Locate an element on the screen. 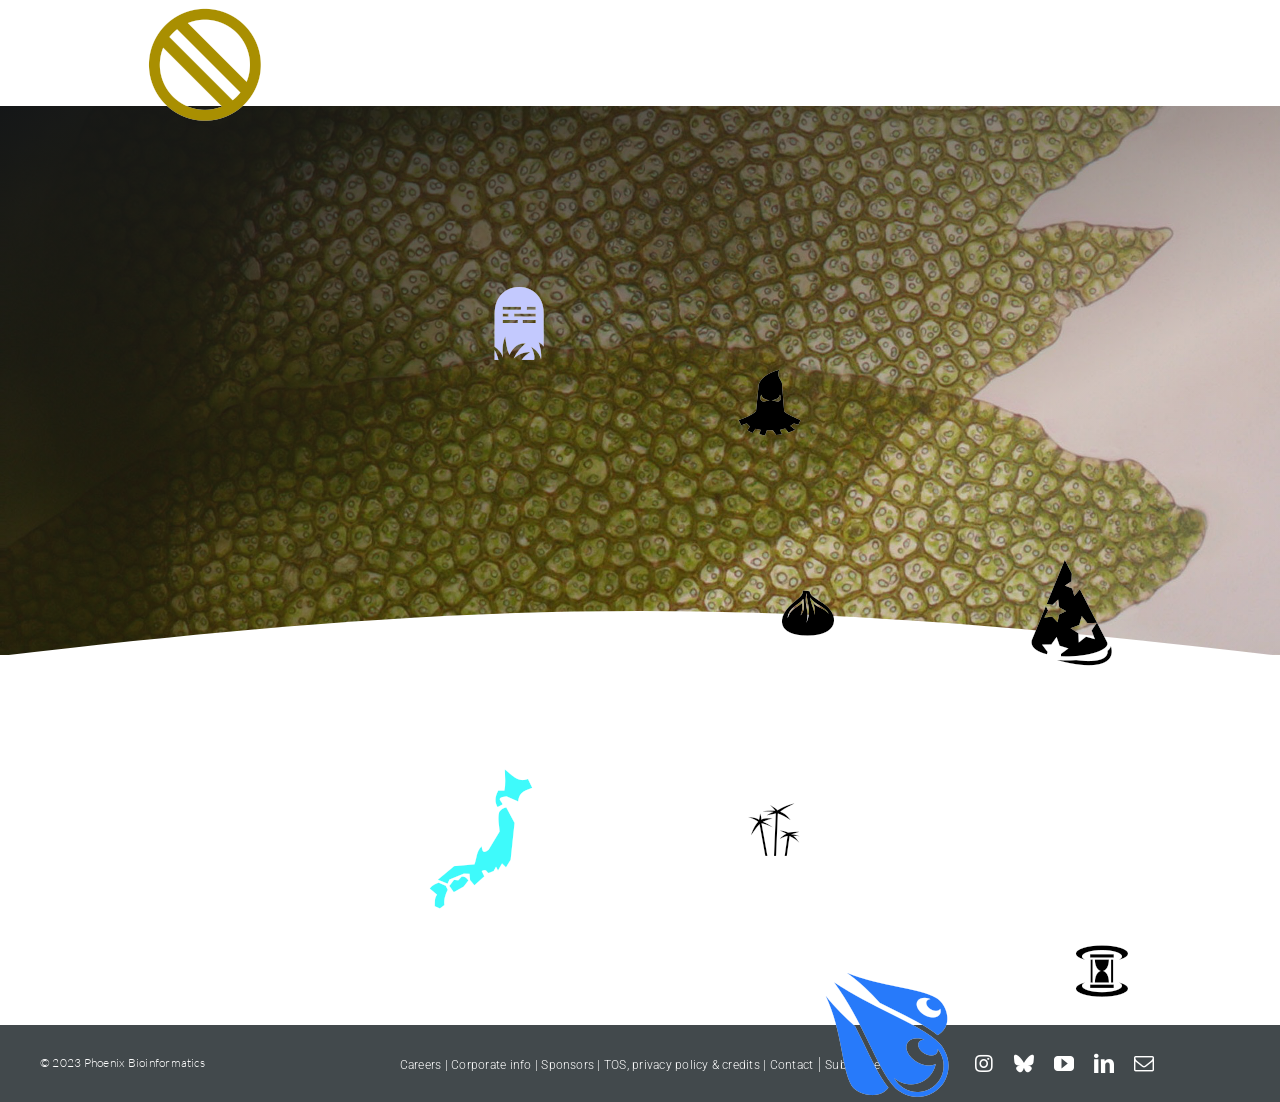 The width and height of the screenshot is (1280, 1102). indicates a deceased character or game over state is located at coordinates (519, 324).